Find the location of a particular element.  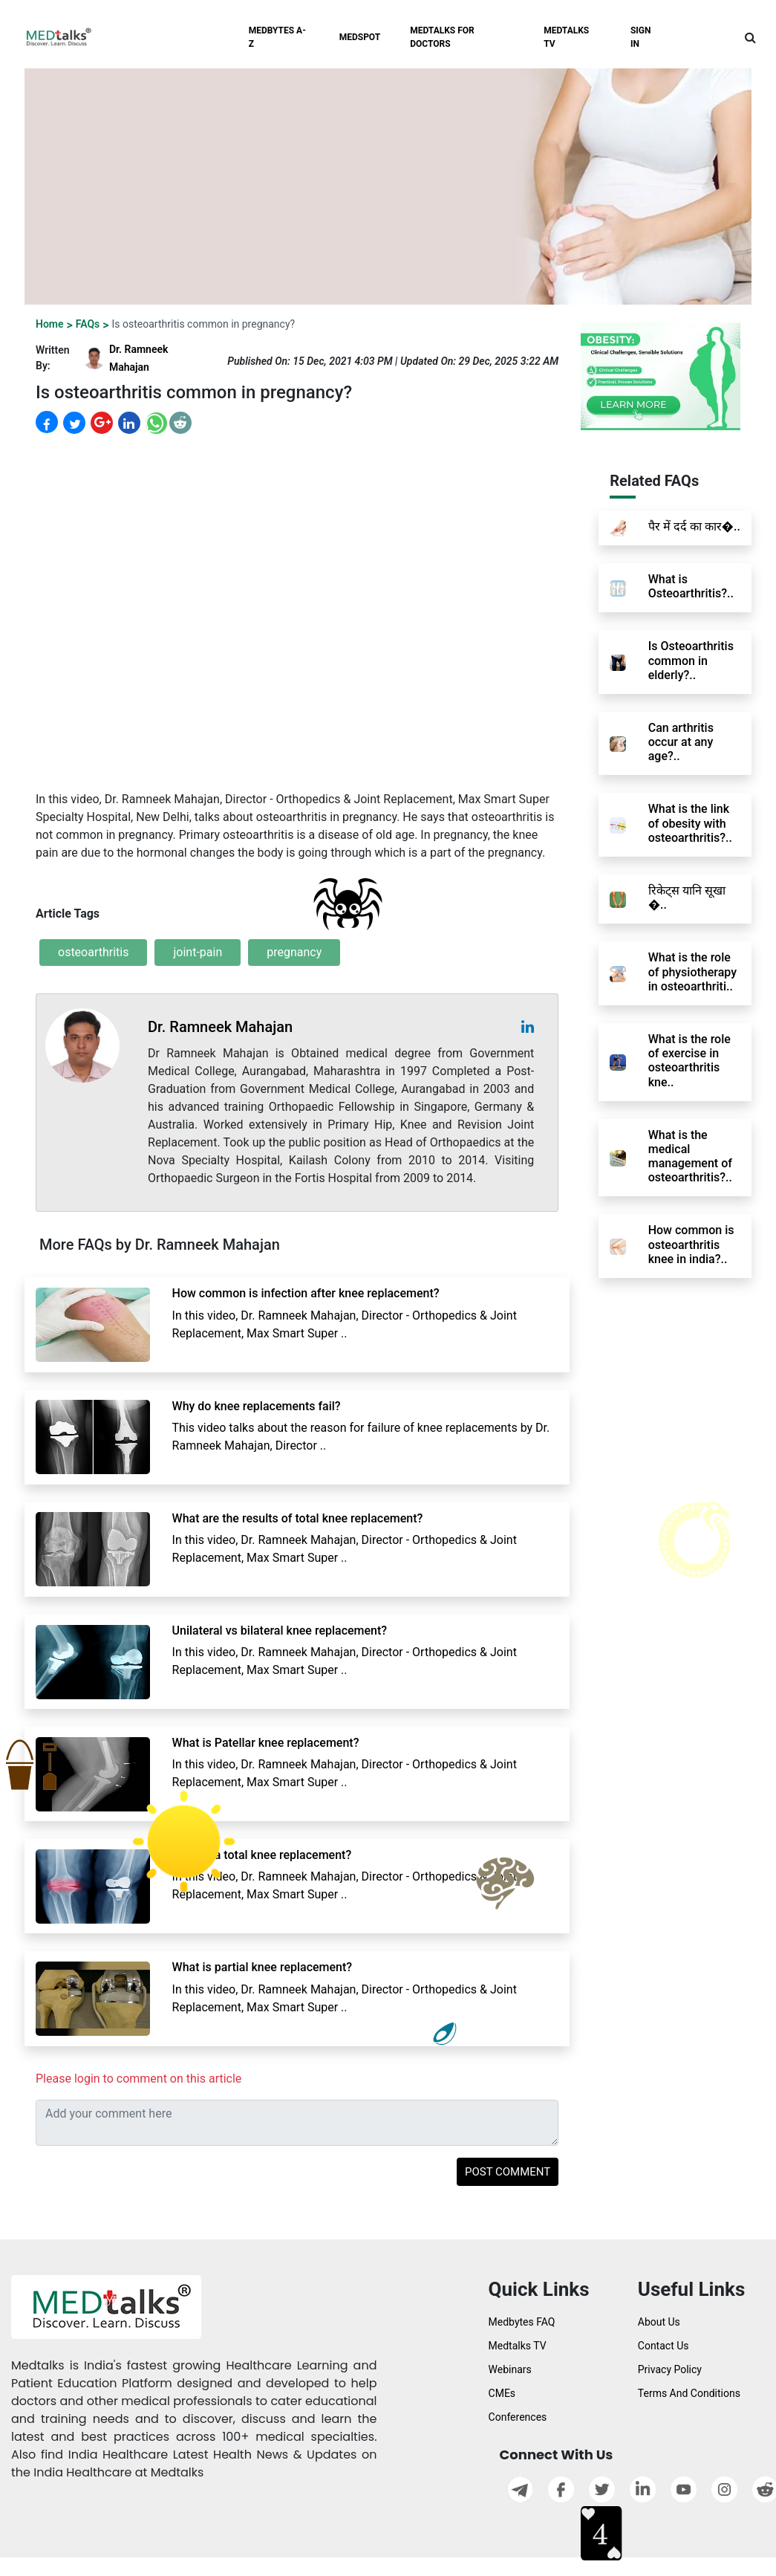

access AI or smart features is located at coordinates (505, 1882).